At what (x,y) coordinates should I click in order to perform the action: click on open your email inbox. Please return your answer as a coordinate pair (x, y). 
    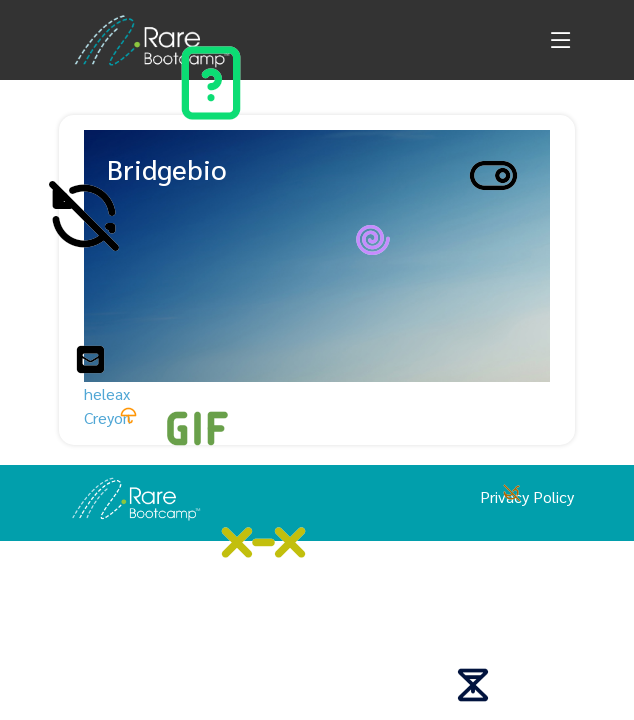
    Looking at the image, I should click on (90, 359).